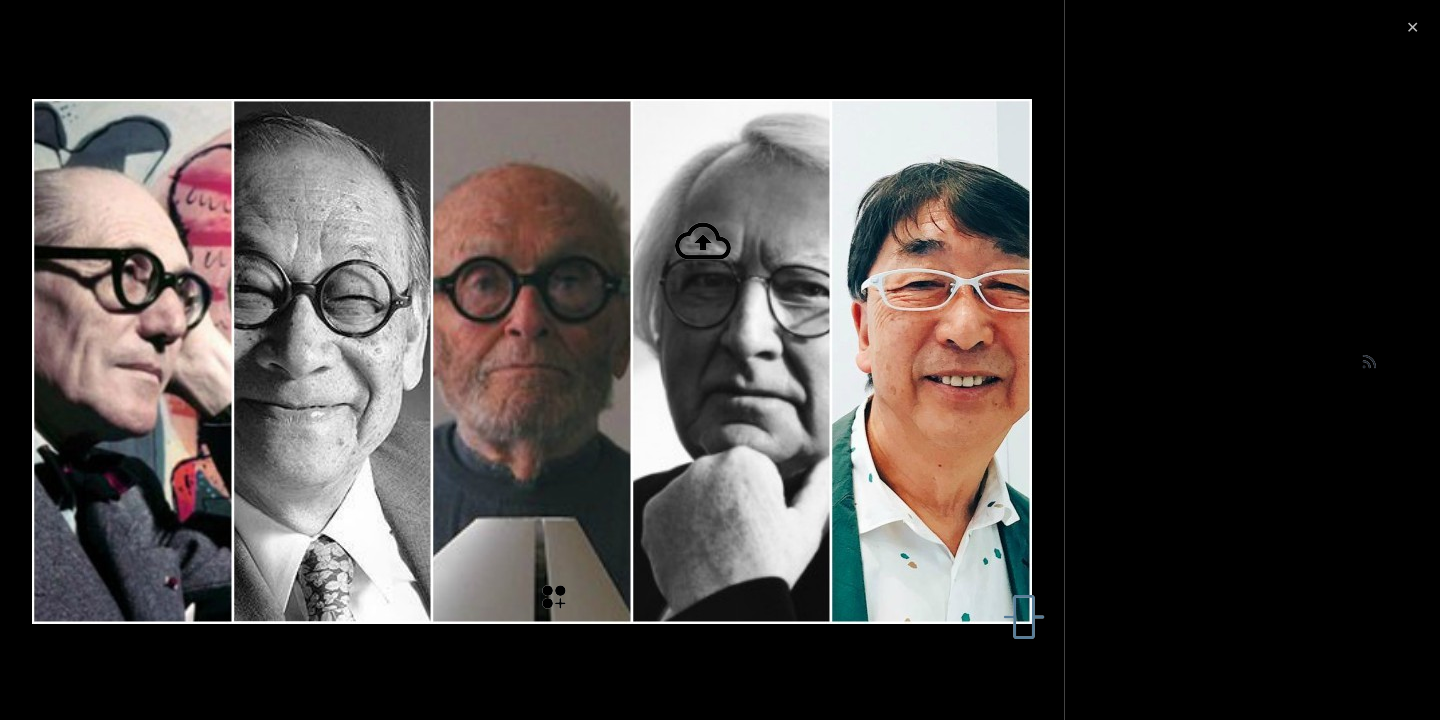 The height and width of the screenshot is (720, 1440). Describe the element at coordinates (703, 241) in the screenshot. I see `upload file to cloud storage` at that location.